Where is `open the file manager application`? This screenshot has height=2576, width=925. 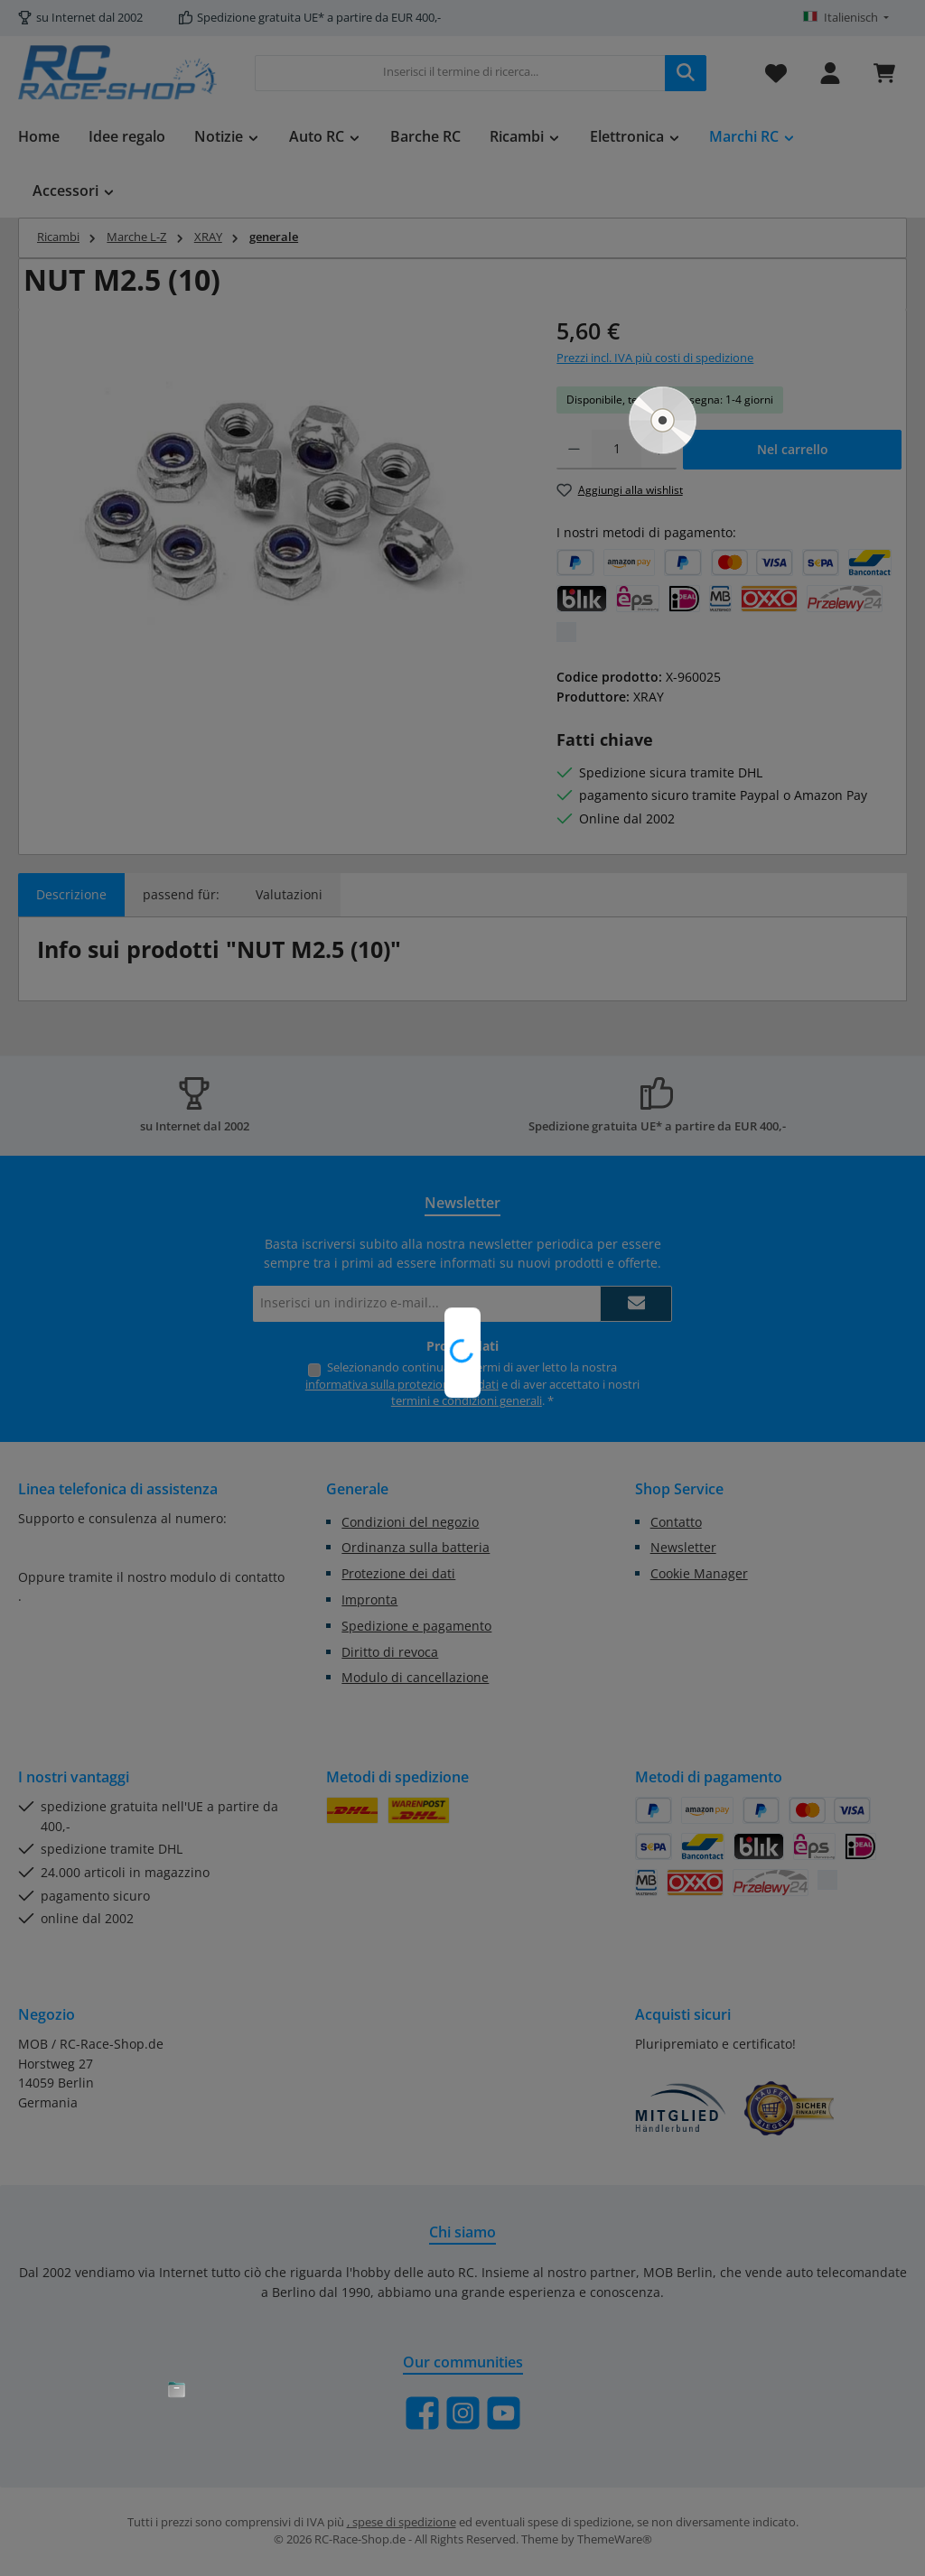
open the file manager application is located at coordinates (176, 2389).